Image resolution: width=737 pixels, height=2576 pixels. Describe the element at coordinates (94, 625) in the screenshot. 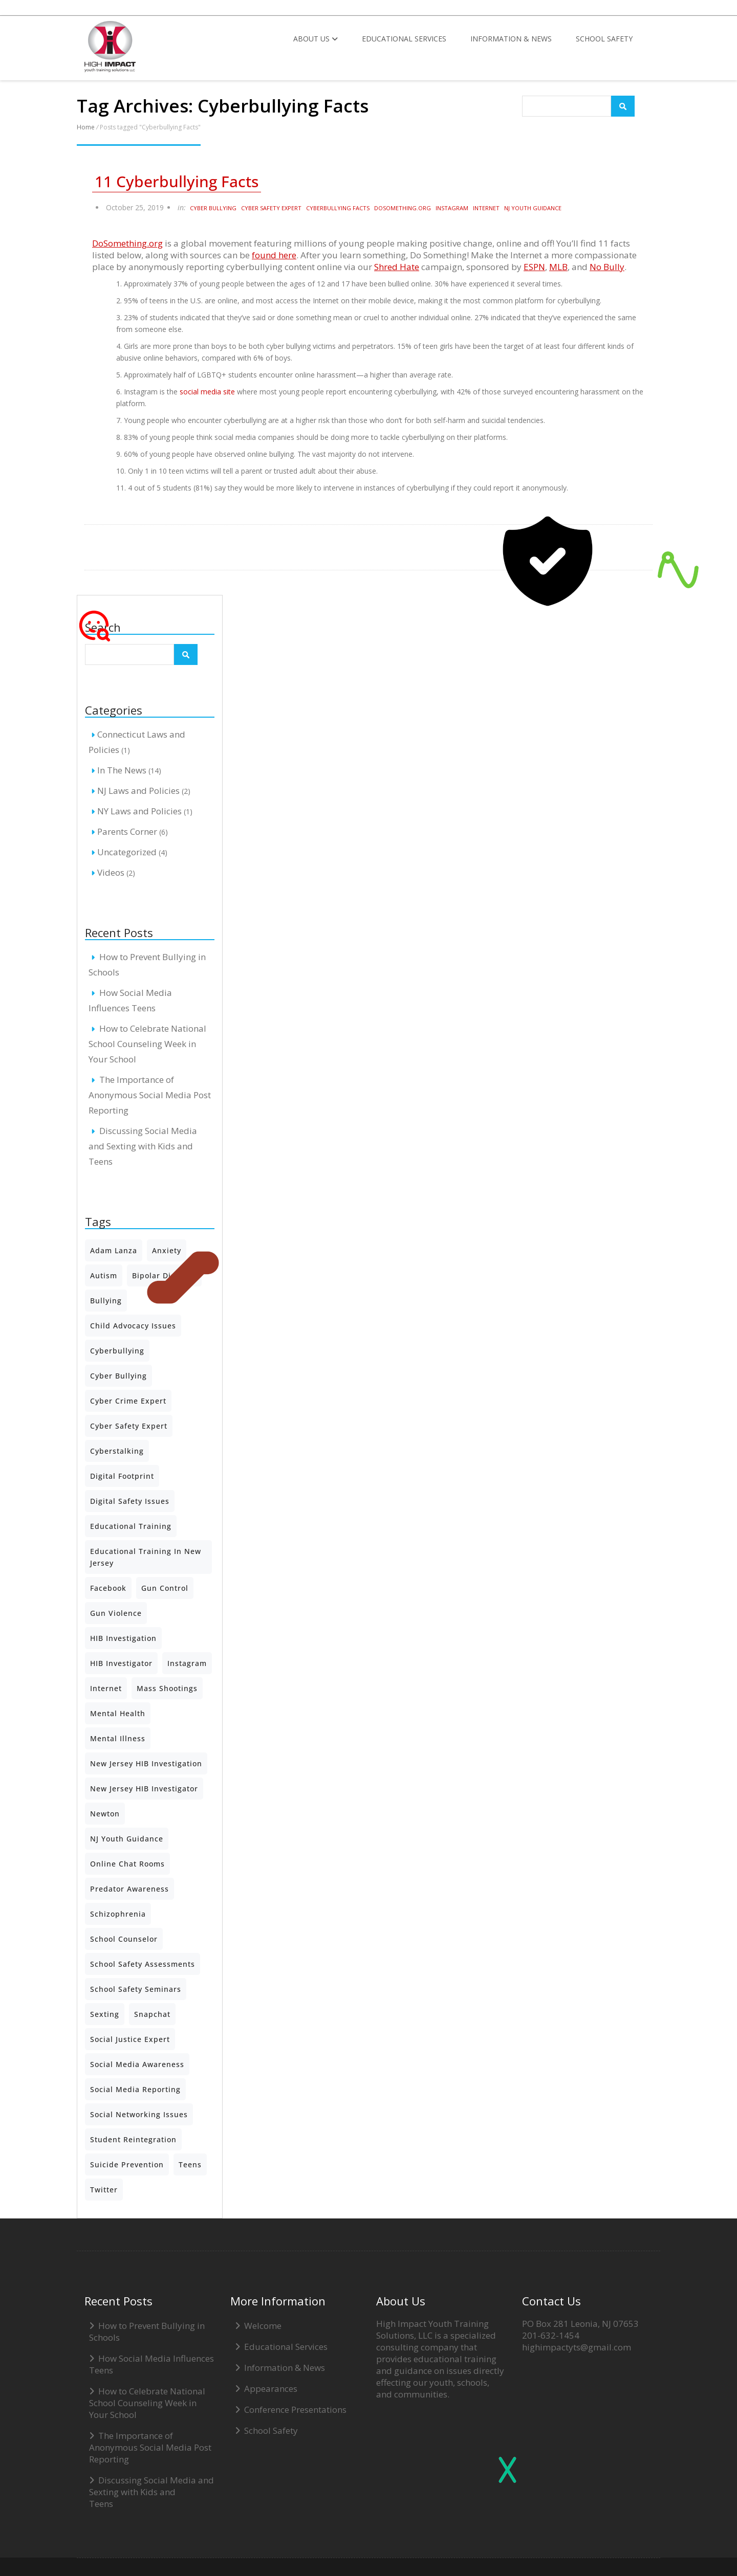

I see `search for emotions or mood filters` at that location.